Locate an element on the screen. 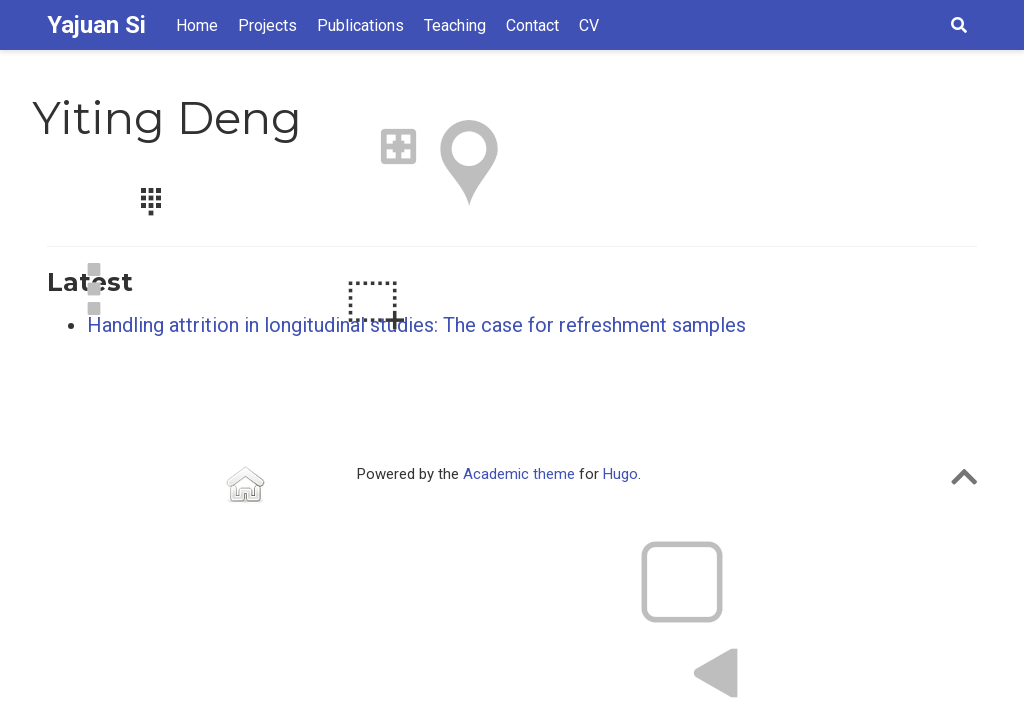 This screenshot has height=720, width=1024. navigate to home screen is located at coordinates (245, 484).